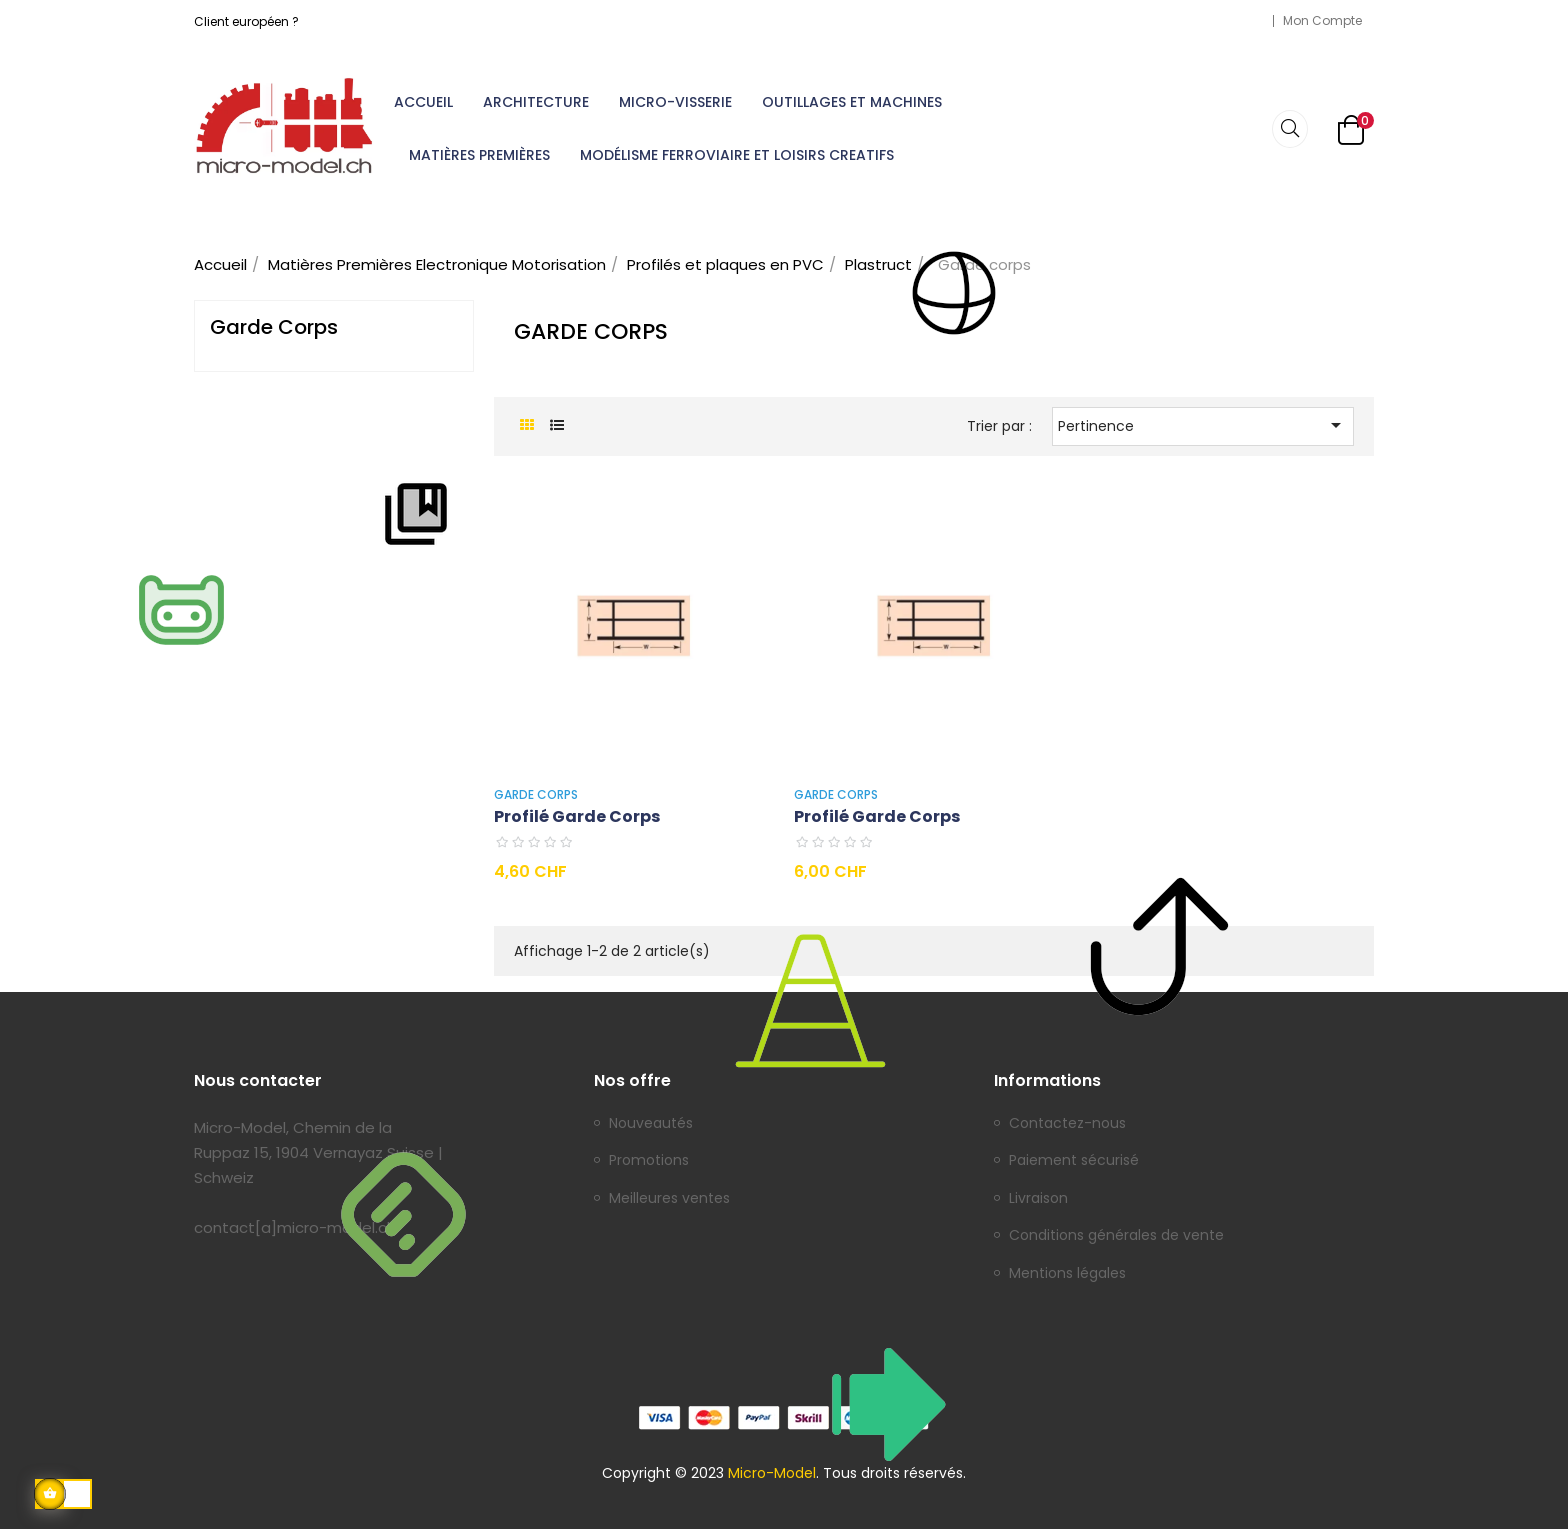 Image resolution: width=1568 pixels, height=1529 pixels. What do you see at coordinates (403, 1214) in the screenshot?
I see `open feedly app` at bounding box center [403, 1214].